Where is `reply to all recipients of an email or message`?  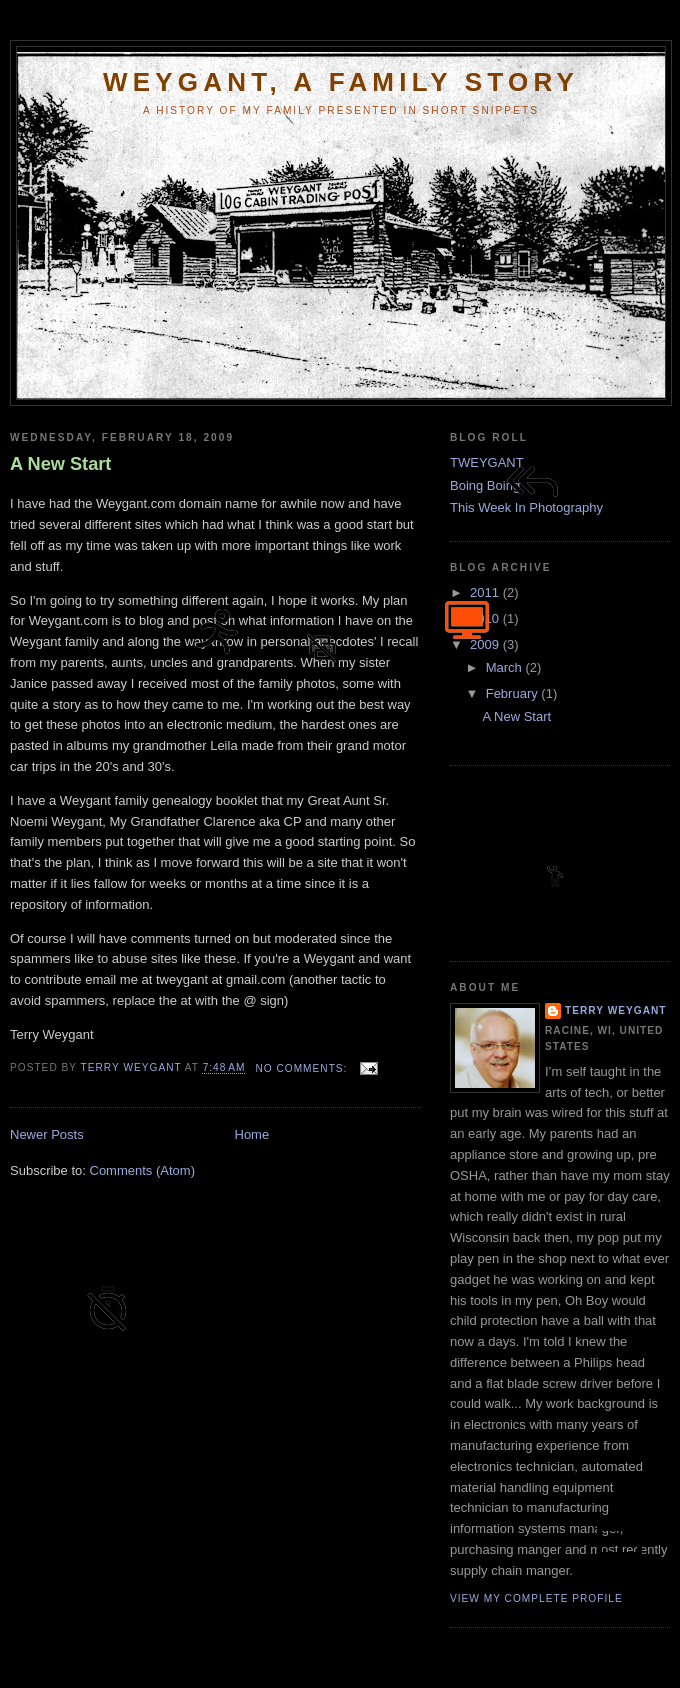
reply to all recipients of an email or message is located at coordinates (532, 480).